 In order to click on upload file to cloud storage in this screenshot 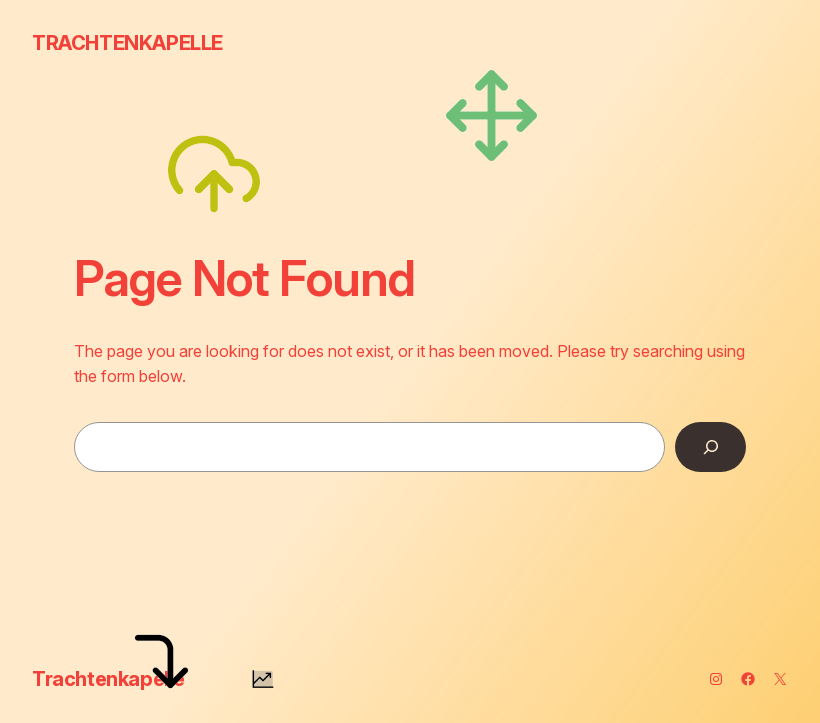, I will do `click(214, 174)`.